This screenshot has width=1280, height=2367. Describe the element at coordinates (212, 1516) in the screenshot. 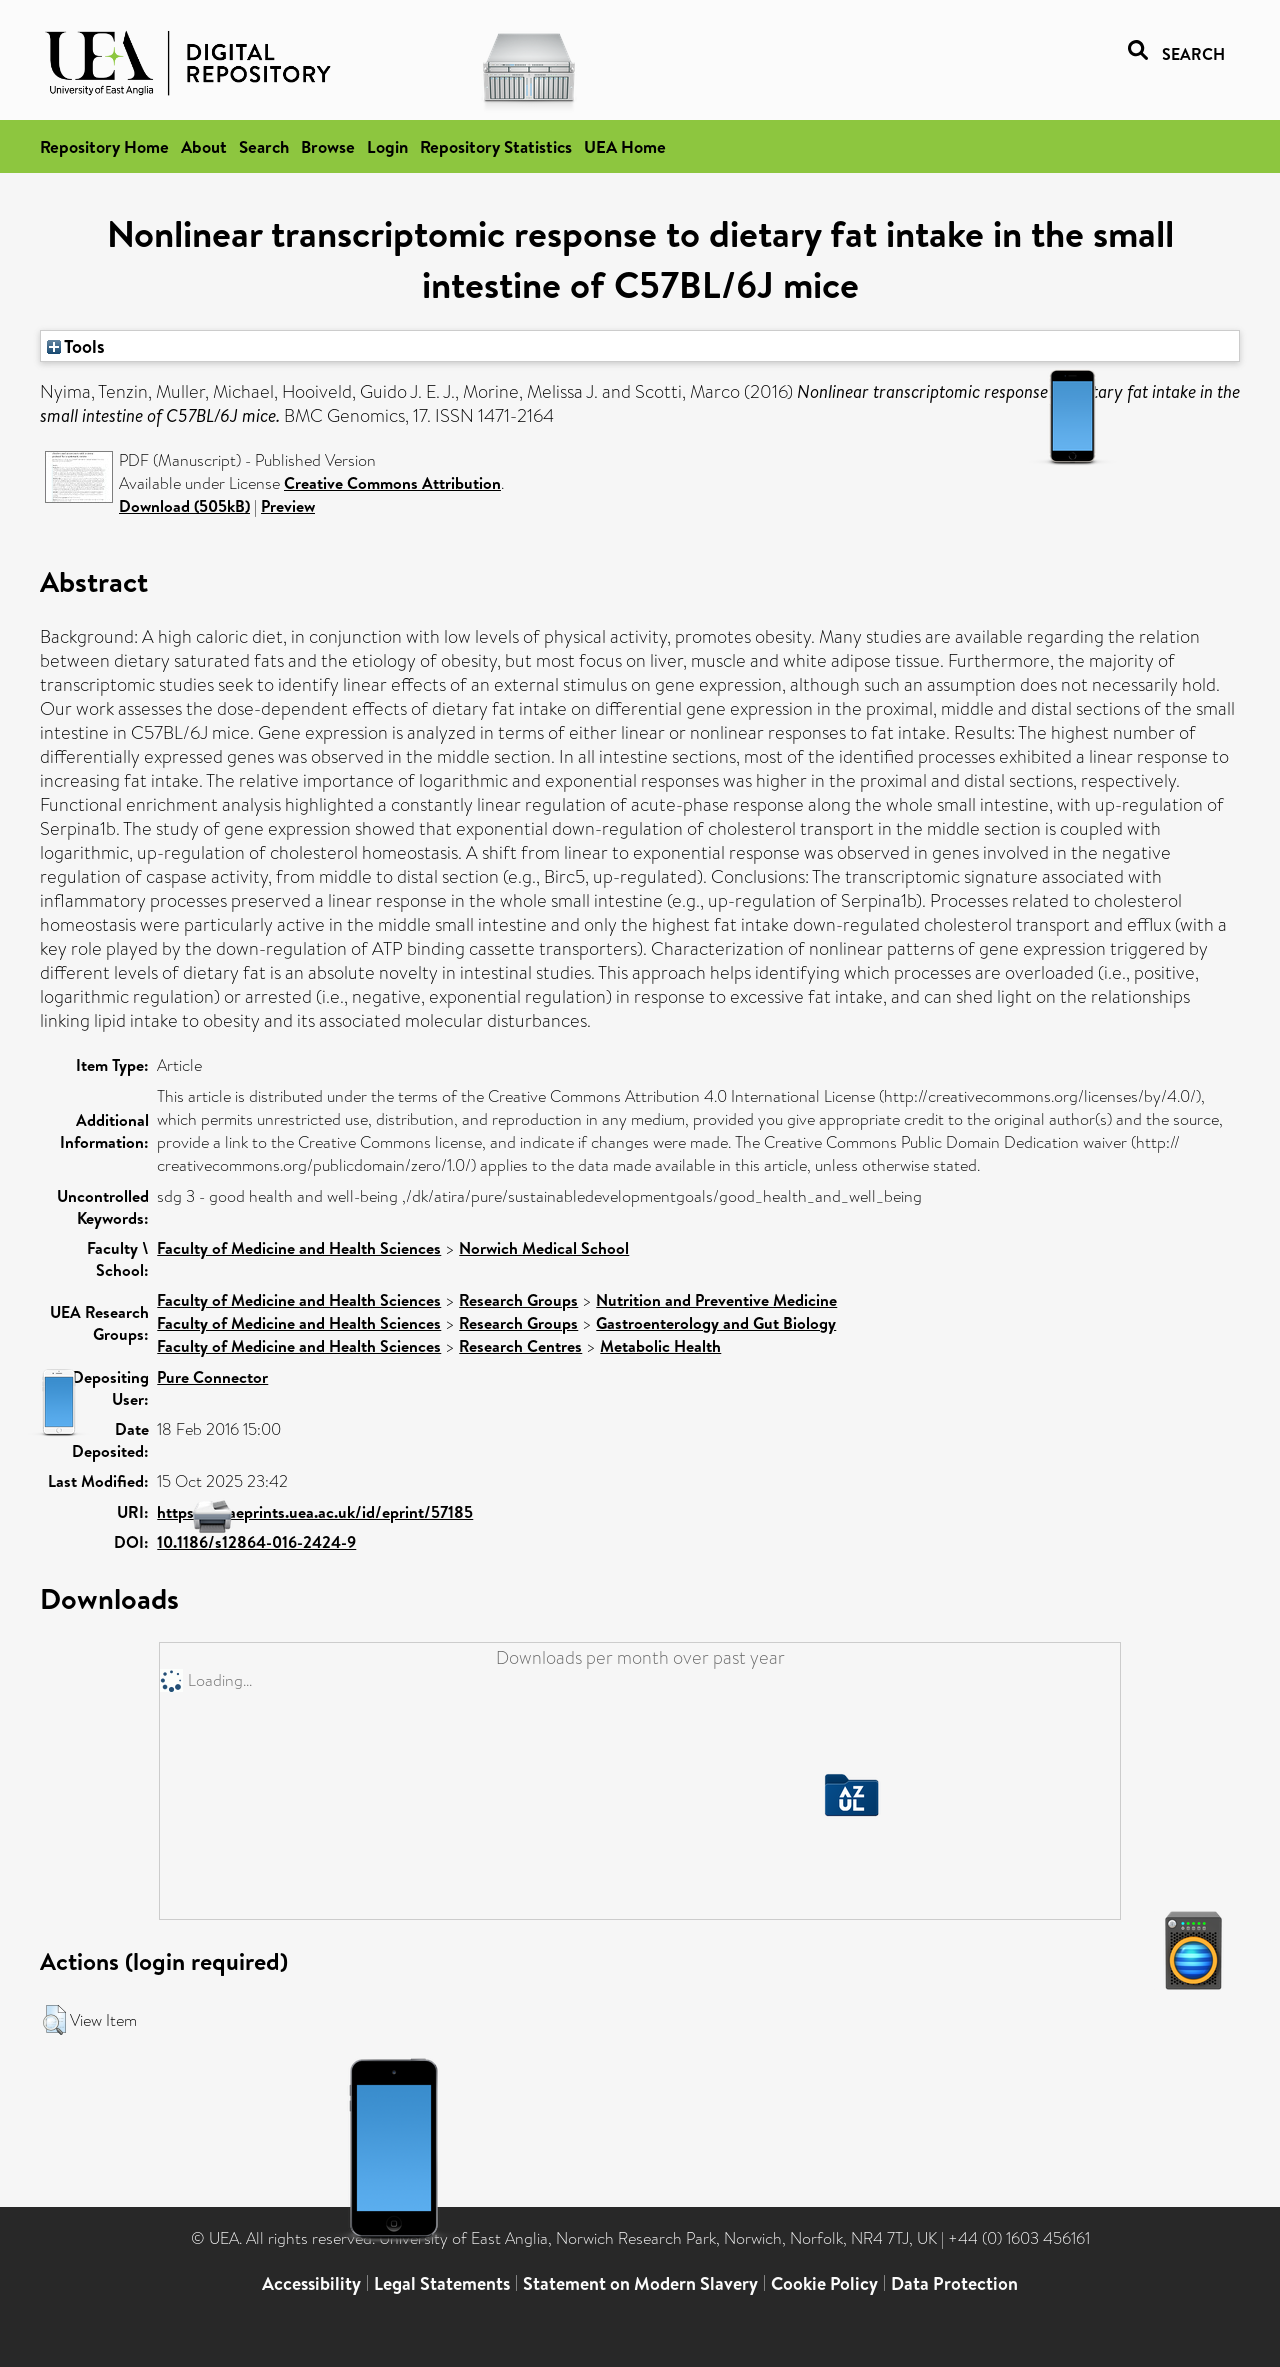

I see `browse network printers via SMB protocol` at that location.